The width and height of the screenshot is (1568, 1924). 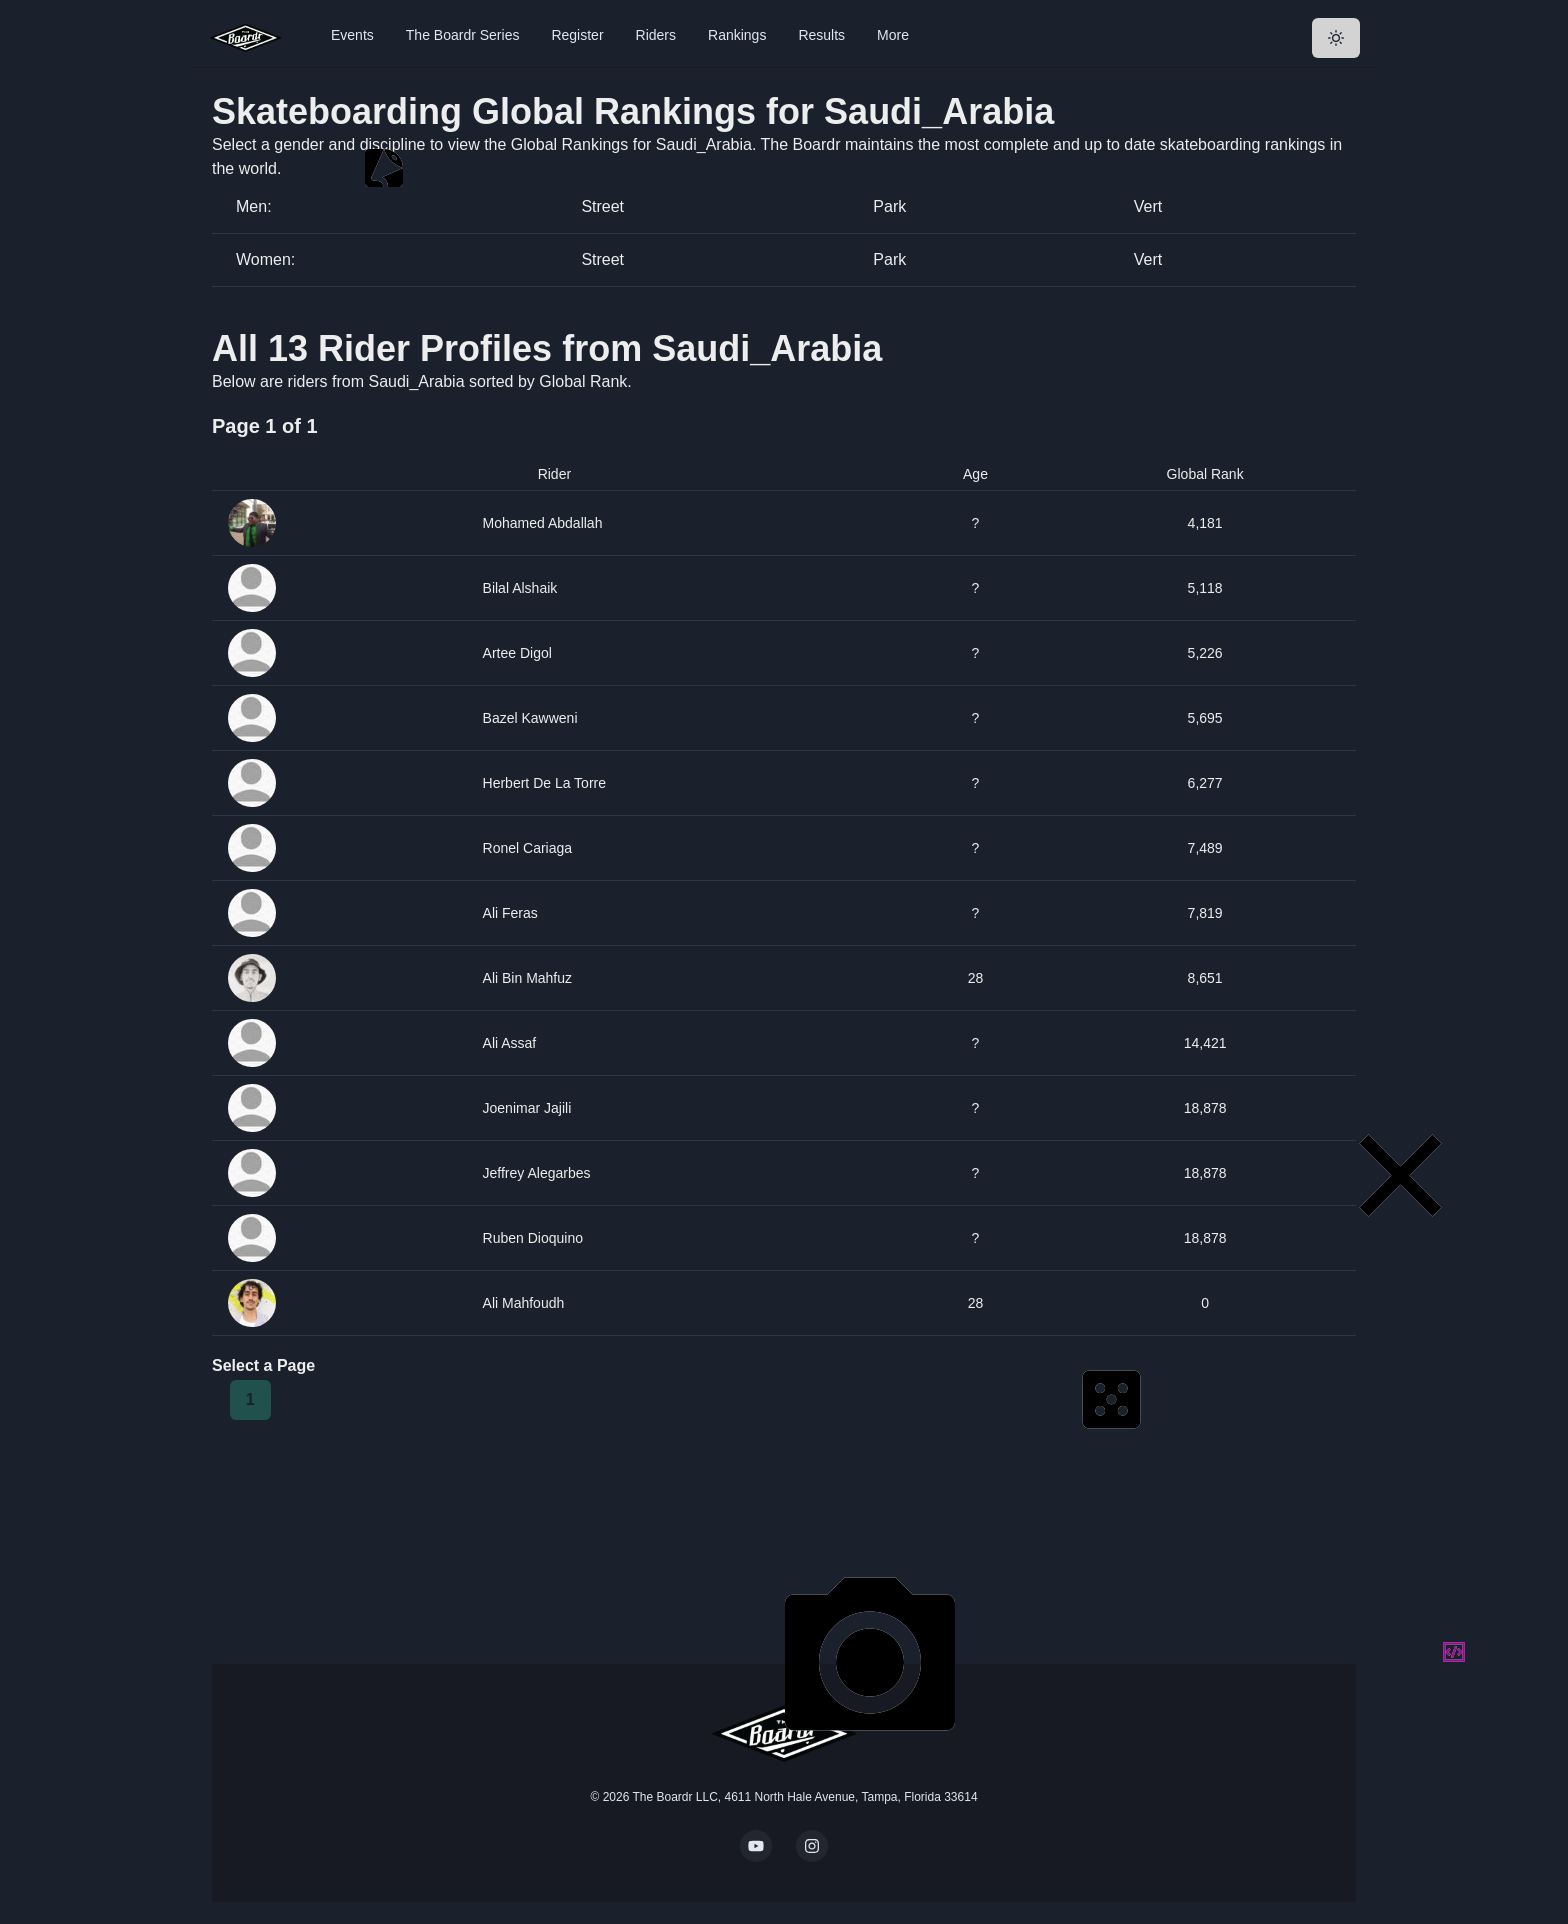 What do you see at coordinates (870, 1654) in the screenshot?
I see `take a photo` at bounding box center [870, 1654].